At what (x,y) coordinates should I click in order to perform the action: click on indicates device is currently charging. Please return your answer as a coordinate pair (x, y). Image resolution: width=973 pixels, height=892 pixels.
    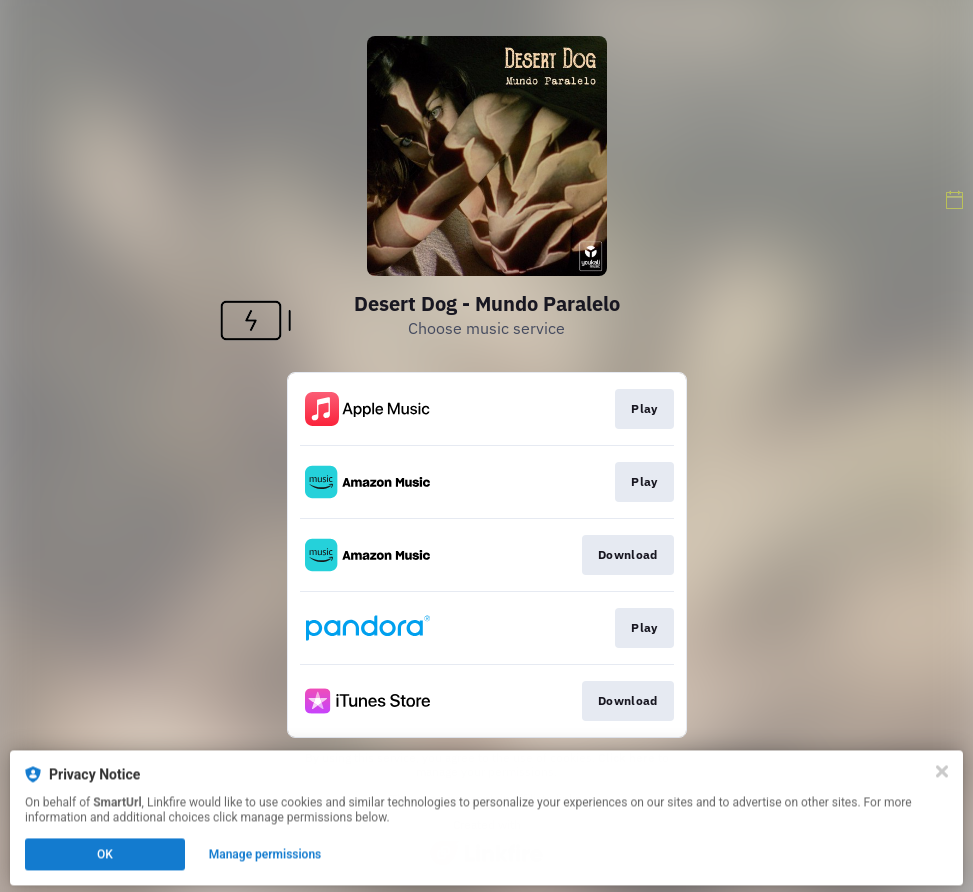
    Looking at the image, I should click on (254, 320).